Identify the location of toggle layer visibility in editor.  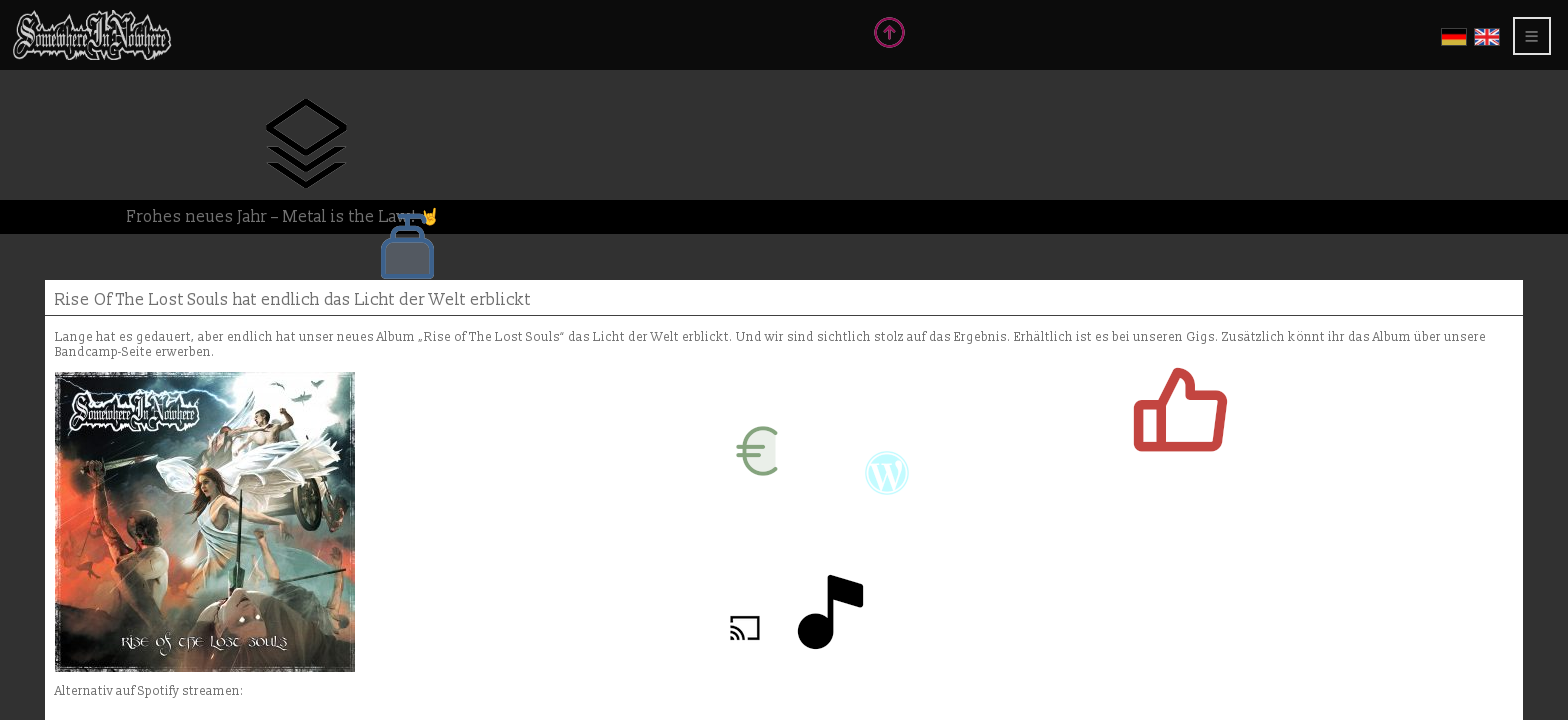
(306, 143).